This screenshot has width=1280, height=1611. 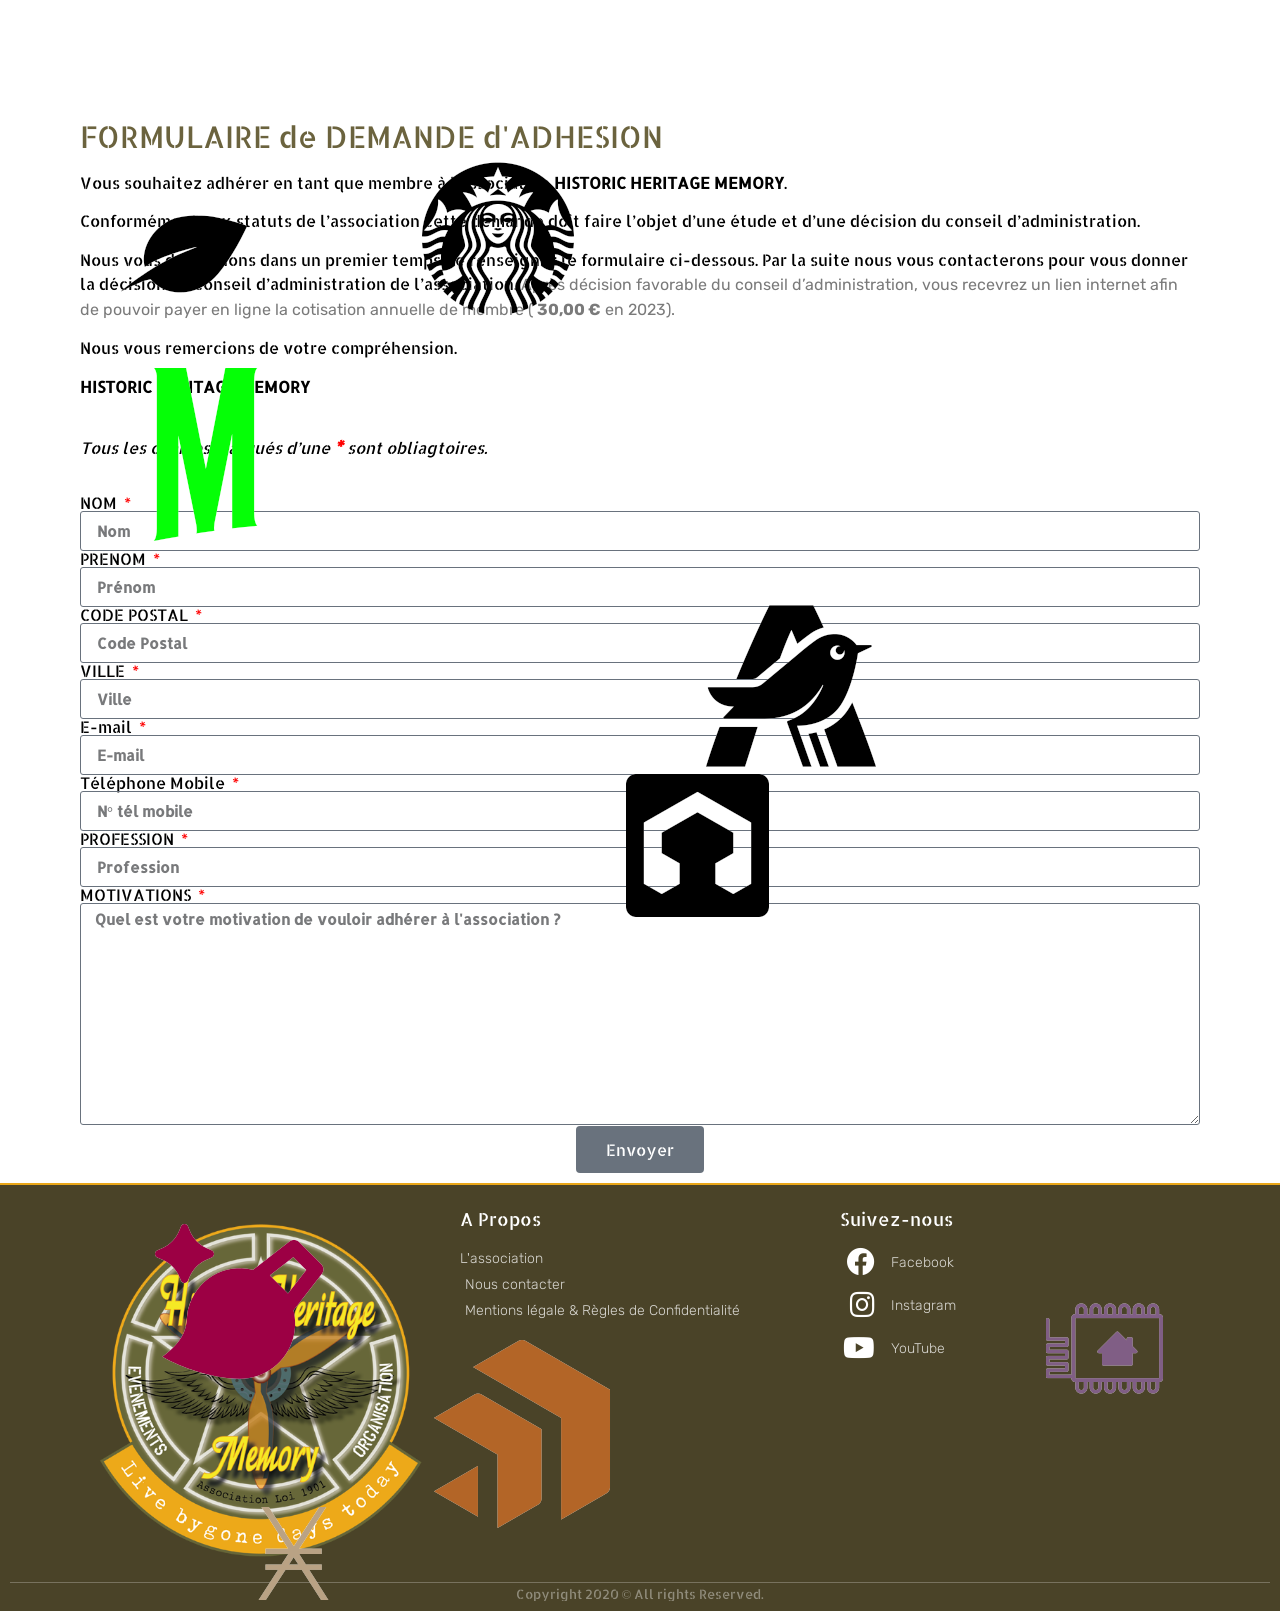 What do you see at coordinates (293, 1553) in the screenshot?
I see `nano cryptocurrency logo` at bounding box center [293, 1553].